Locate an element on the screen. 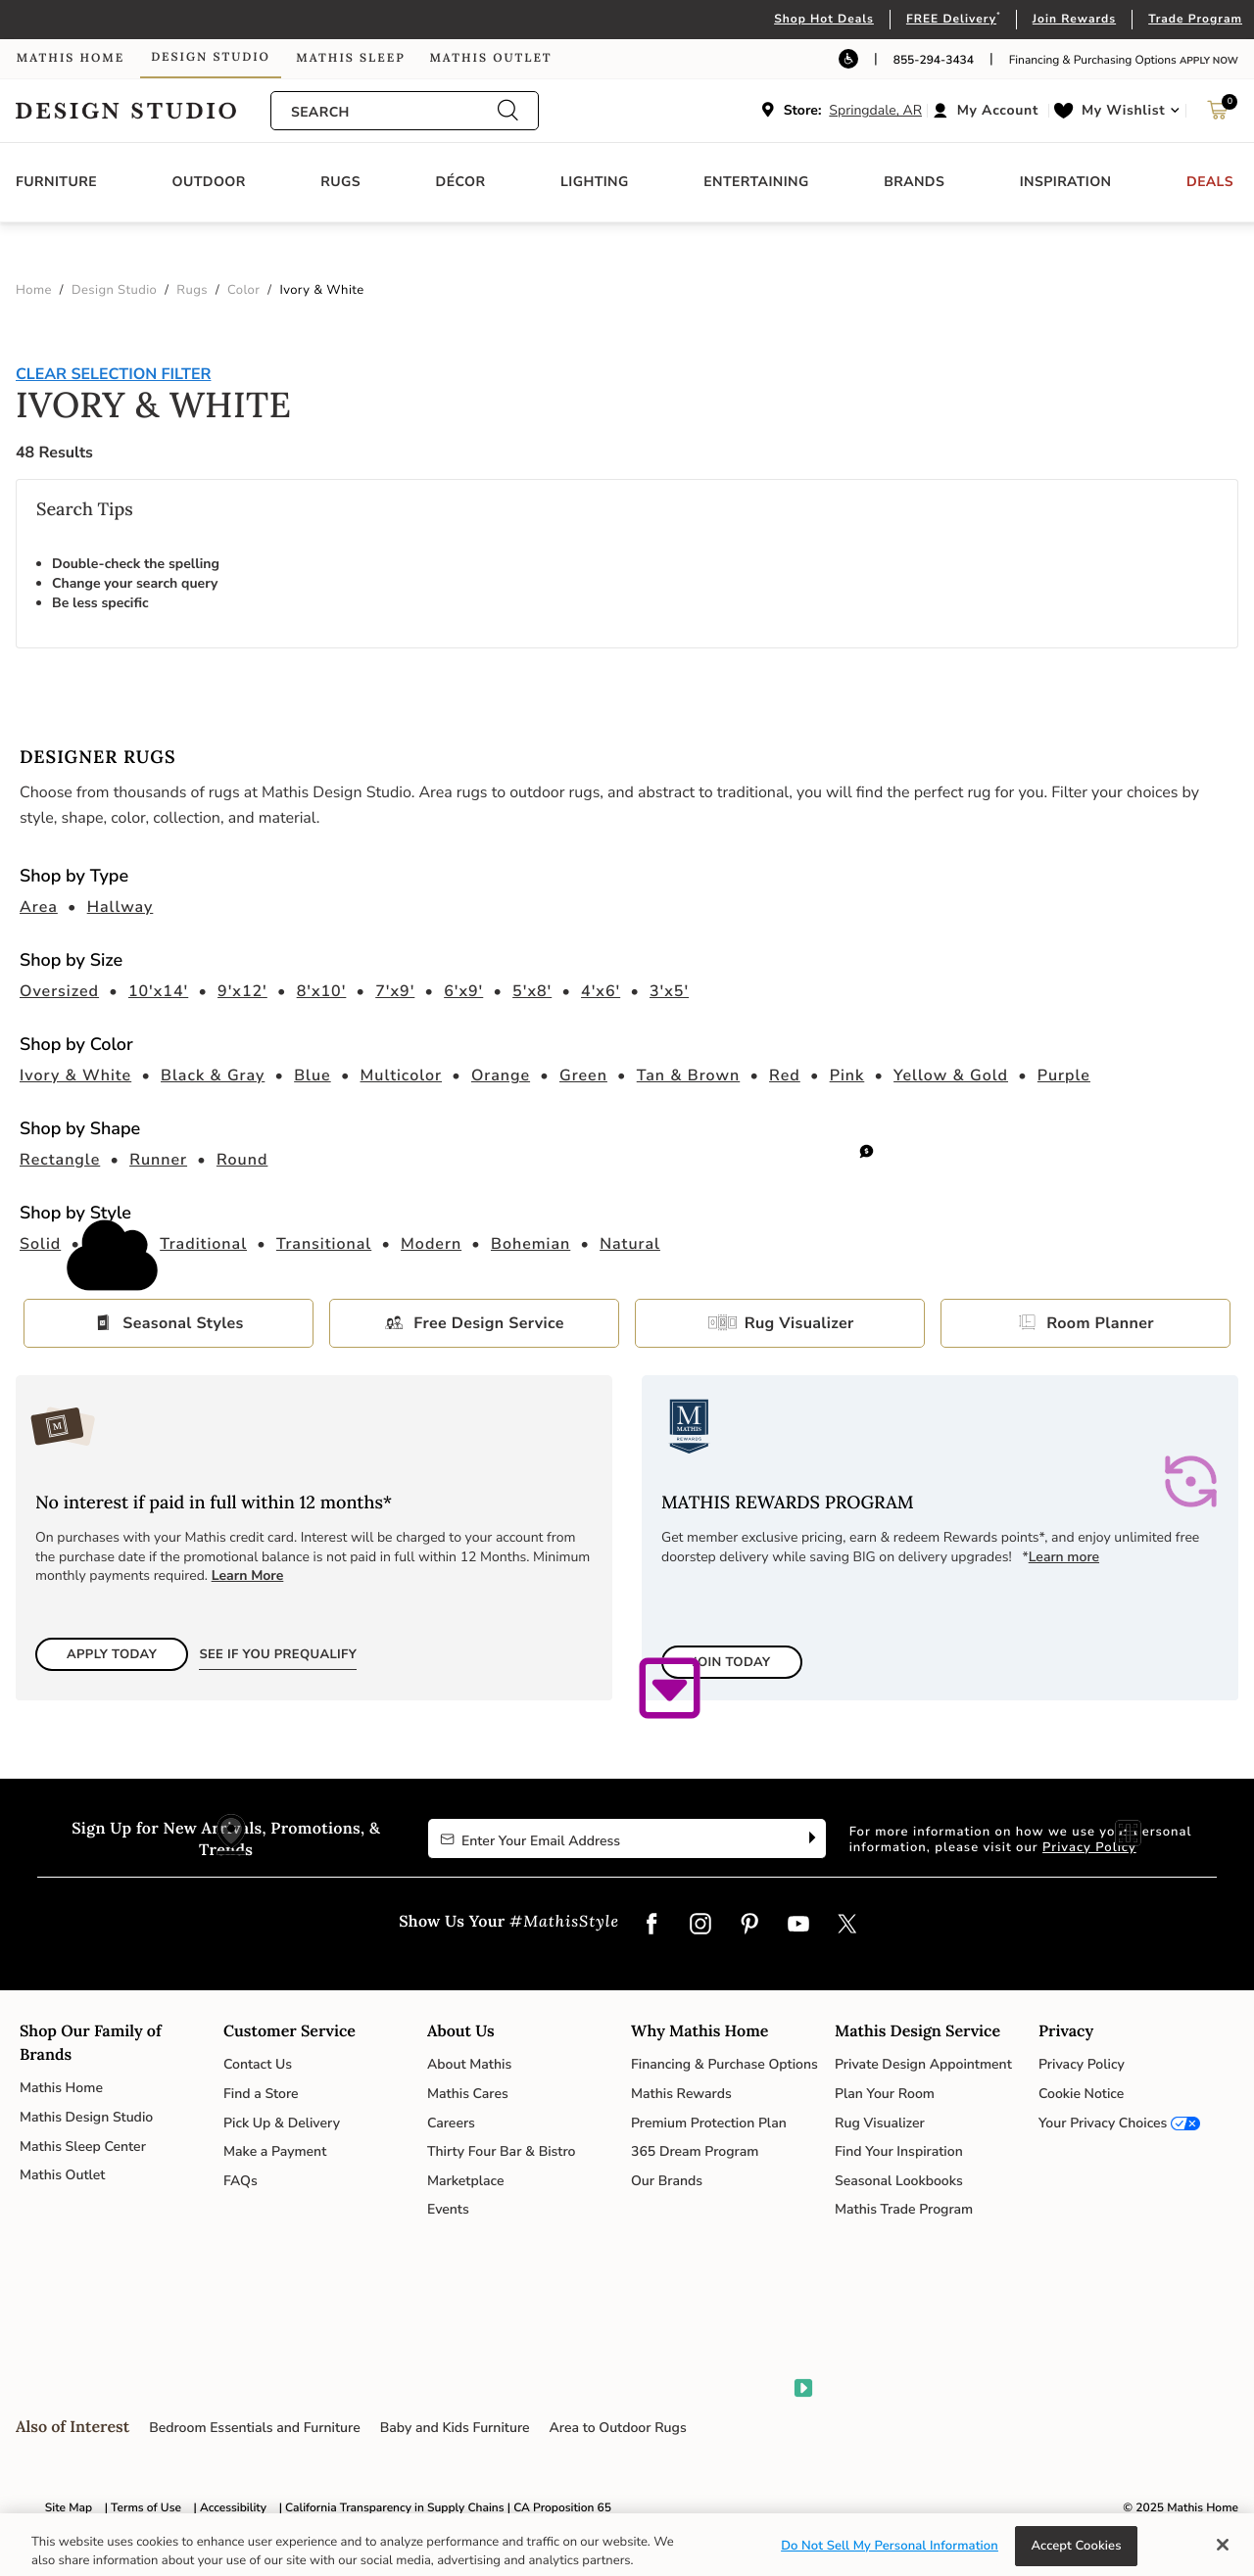 This screenshot has width=1254, height=2576. expand dropdown menu is located at coordinates (669, 1688).